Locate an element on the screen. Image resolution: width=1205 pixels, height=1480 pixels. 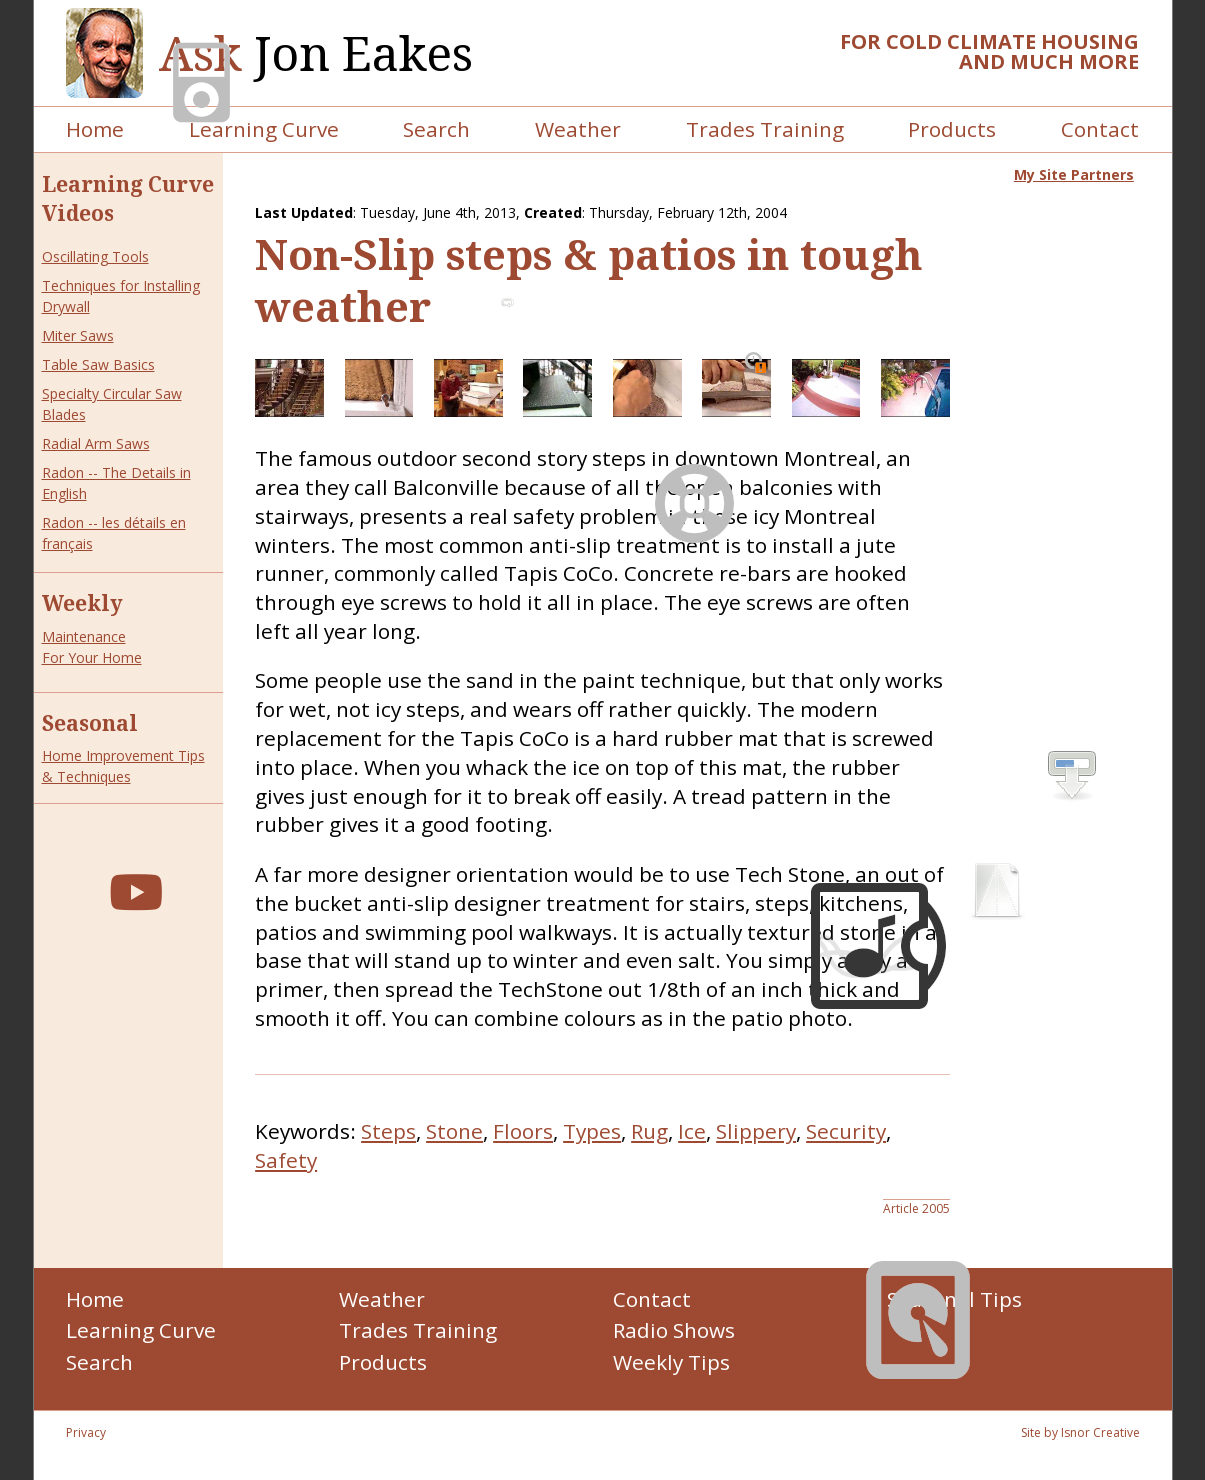
open elisa music player is located at coordinates (874, 946).